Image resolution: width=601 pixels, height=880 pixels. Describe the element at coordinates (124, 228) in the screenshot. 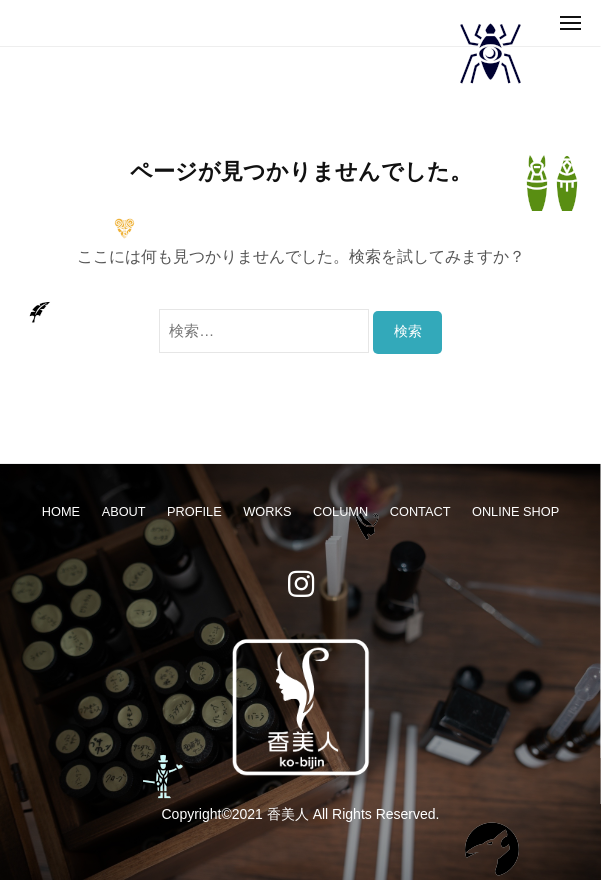

I see `select a guitar pick or musical accessory` at that location.